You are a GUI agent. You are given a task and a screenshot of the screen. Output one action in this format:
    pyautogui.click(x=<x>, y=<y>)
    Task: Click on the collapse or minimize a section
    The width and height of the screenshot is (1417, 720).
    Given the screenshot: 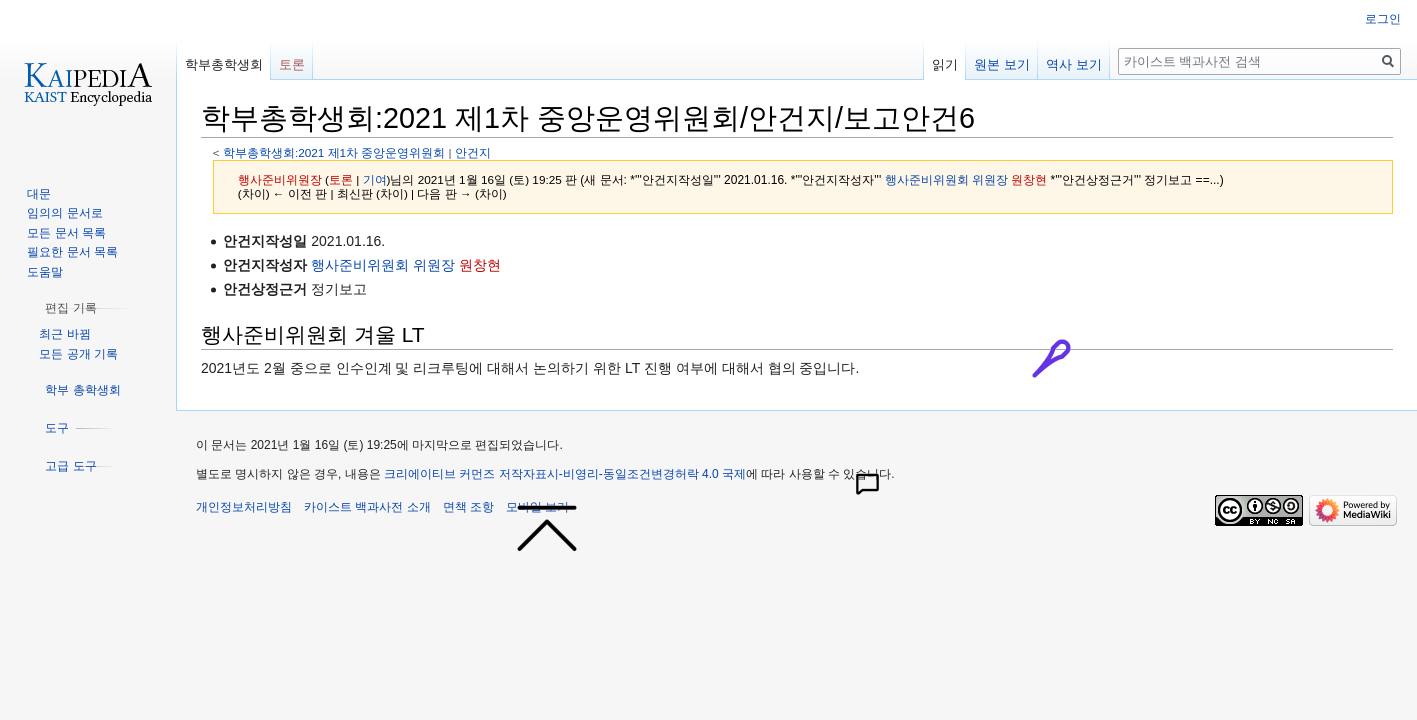 What is the action you would take?
    pyautogui.click(x=547, y=527)
    